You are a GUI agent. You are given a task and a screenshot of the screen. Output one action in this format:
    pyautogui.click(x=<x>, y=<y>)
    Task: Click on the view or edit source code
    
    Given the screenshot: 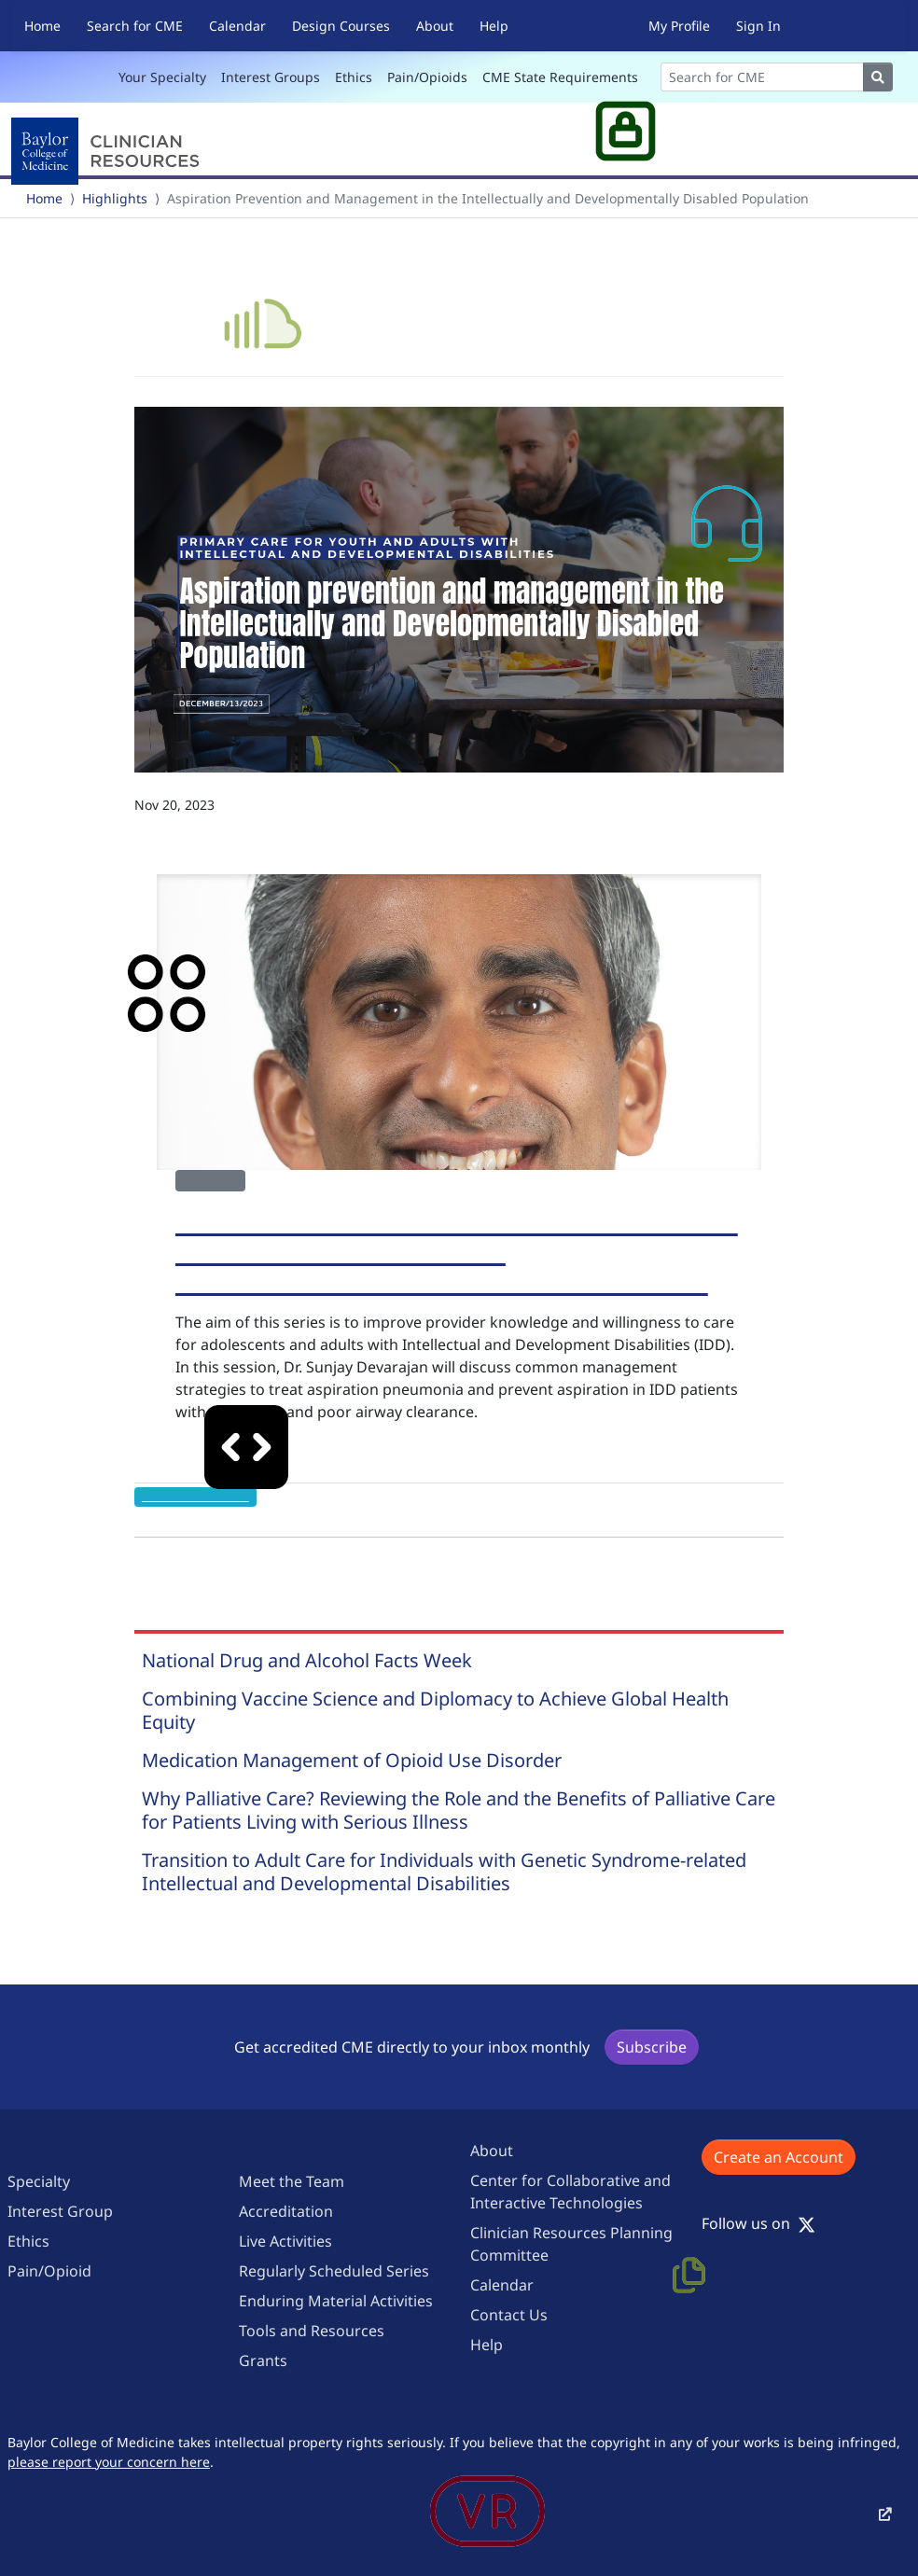 What is the action you would take?
    pyautogui.click(x=246, y=1447)
    